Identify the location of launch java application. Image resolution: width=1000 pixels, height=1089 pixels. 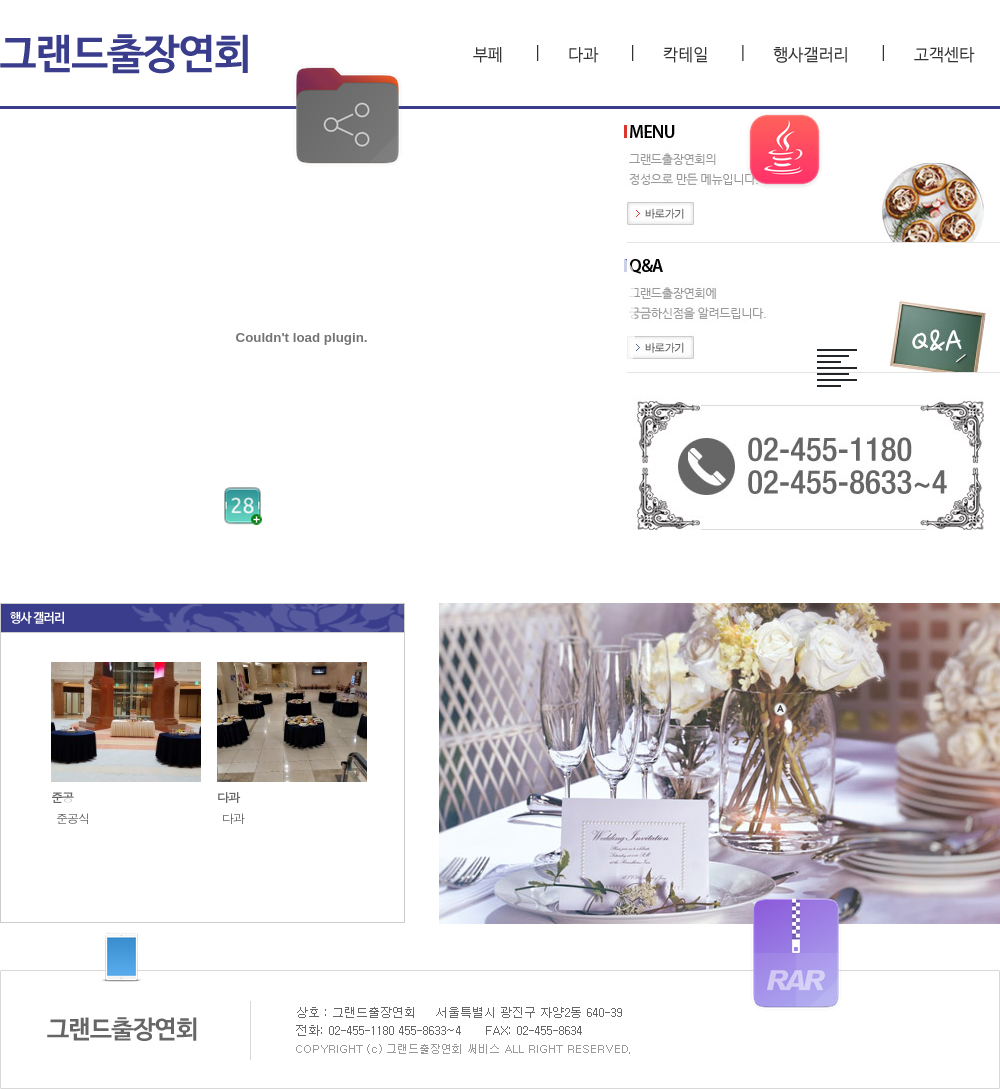
(784, 149).